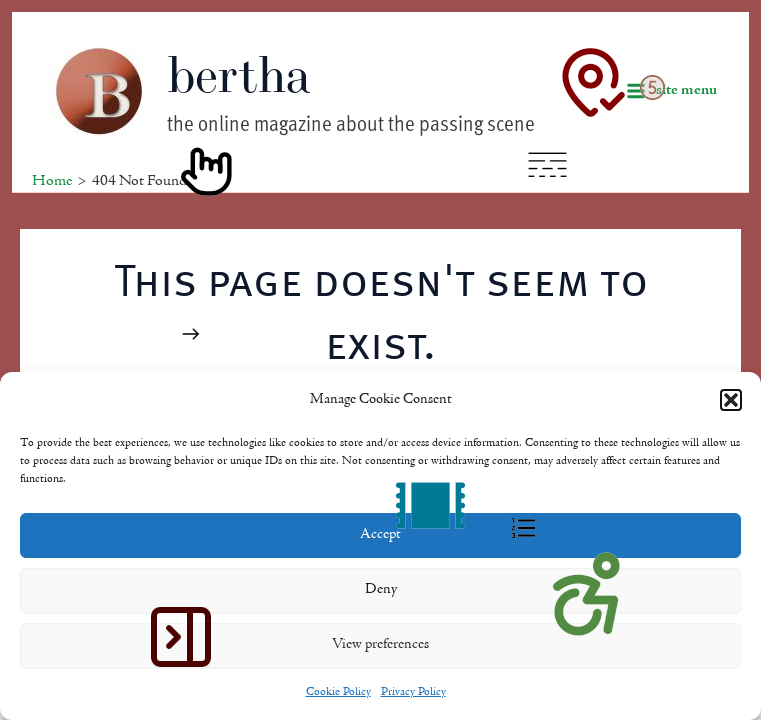 Image resolution: width=761 pixels, height=720 pixels. I want to click on navigate to the next item or screen, so click(191, 334).